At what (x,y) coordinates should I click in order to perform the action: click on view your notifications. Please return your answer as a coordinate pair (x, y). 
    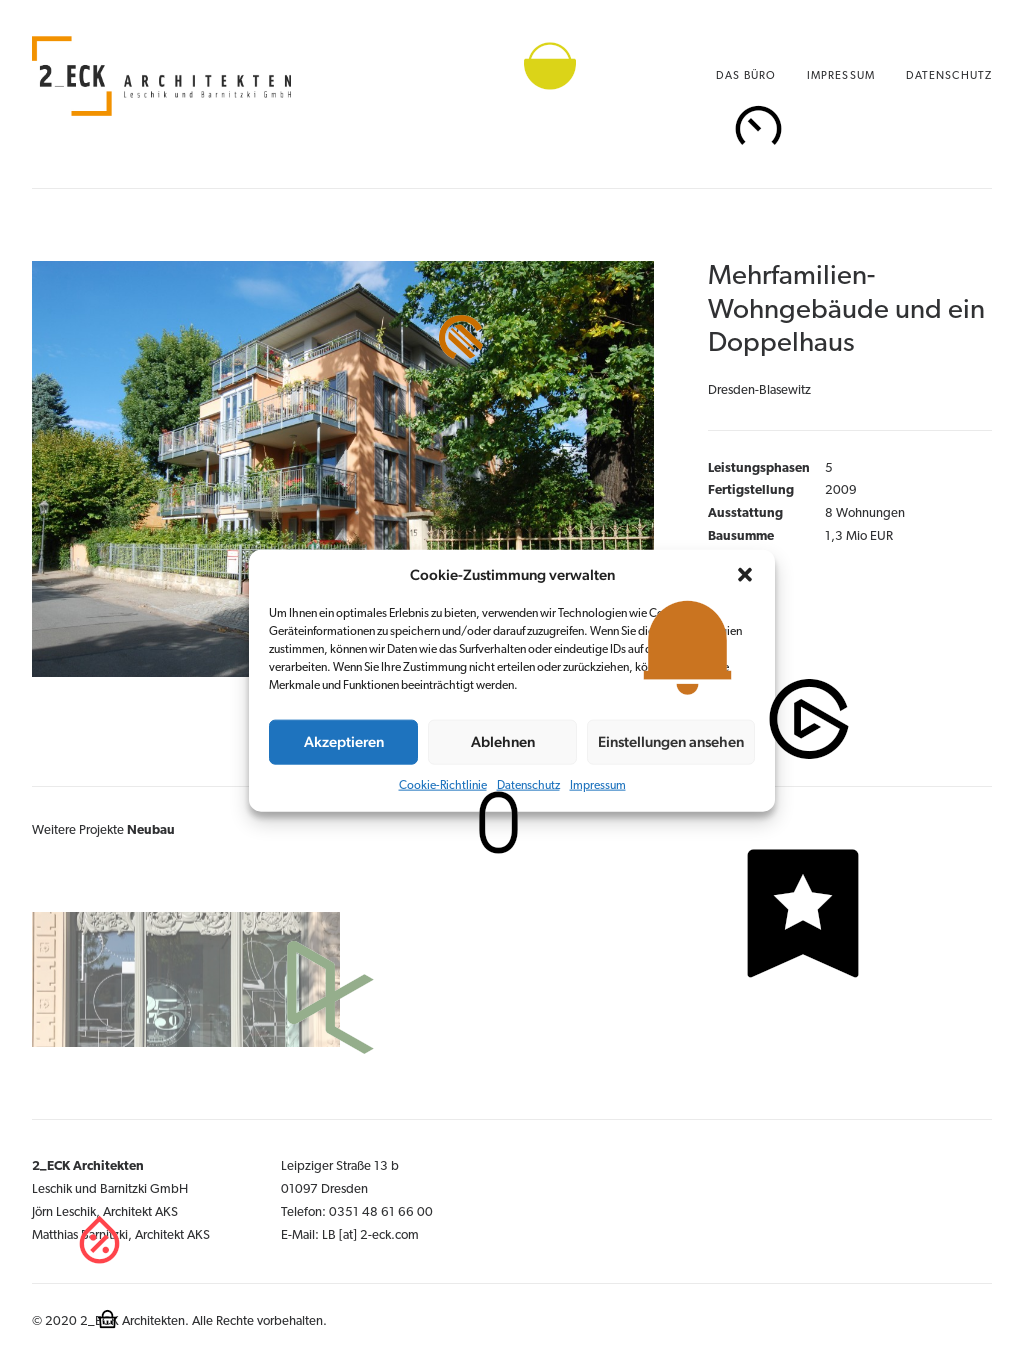
    Looking at the image, I should click on (687, 644).